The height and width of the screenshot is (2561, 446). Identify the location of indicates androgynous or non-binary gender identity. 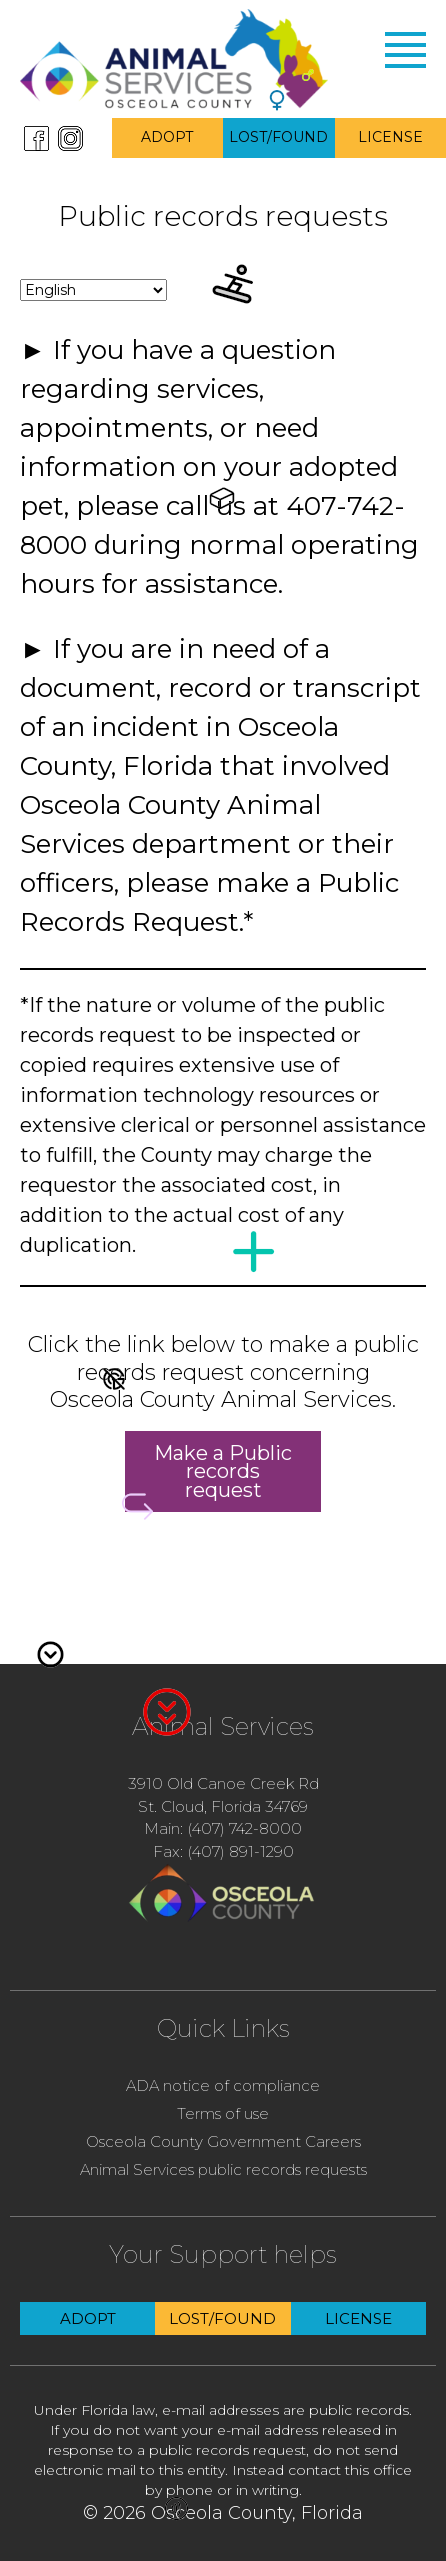
(308, 75).